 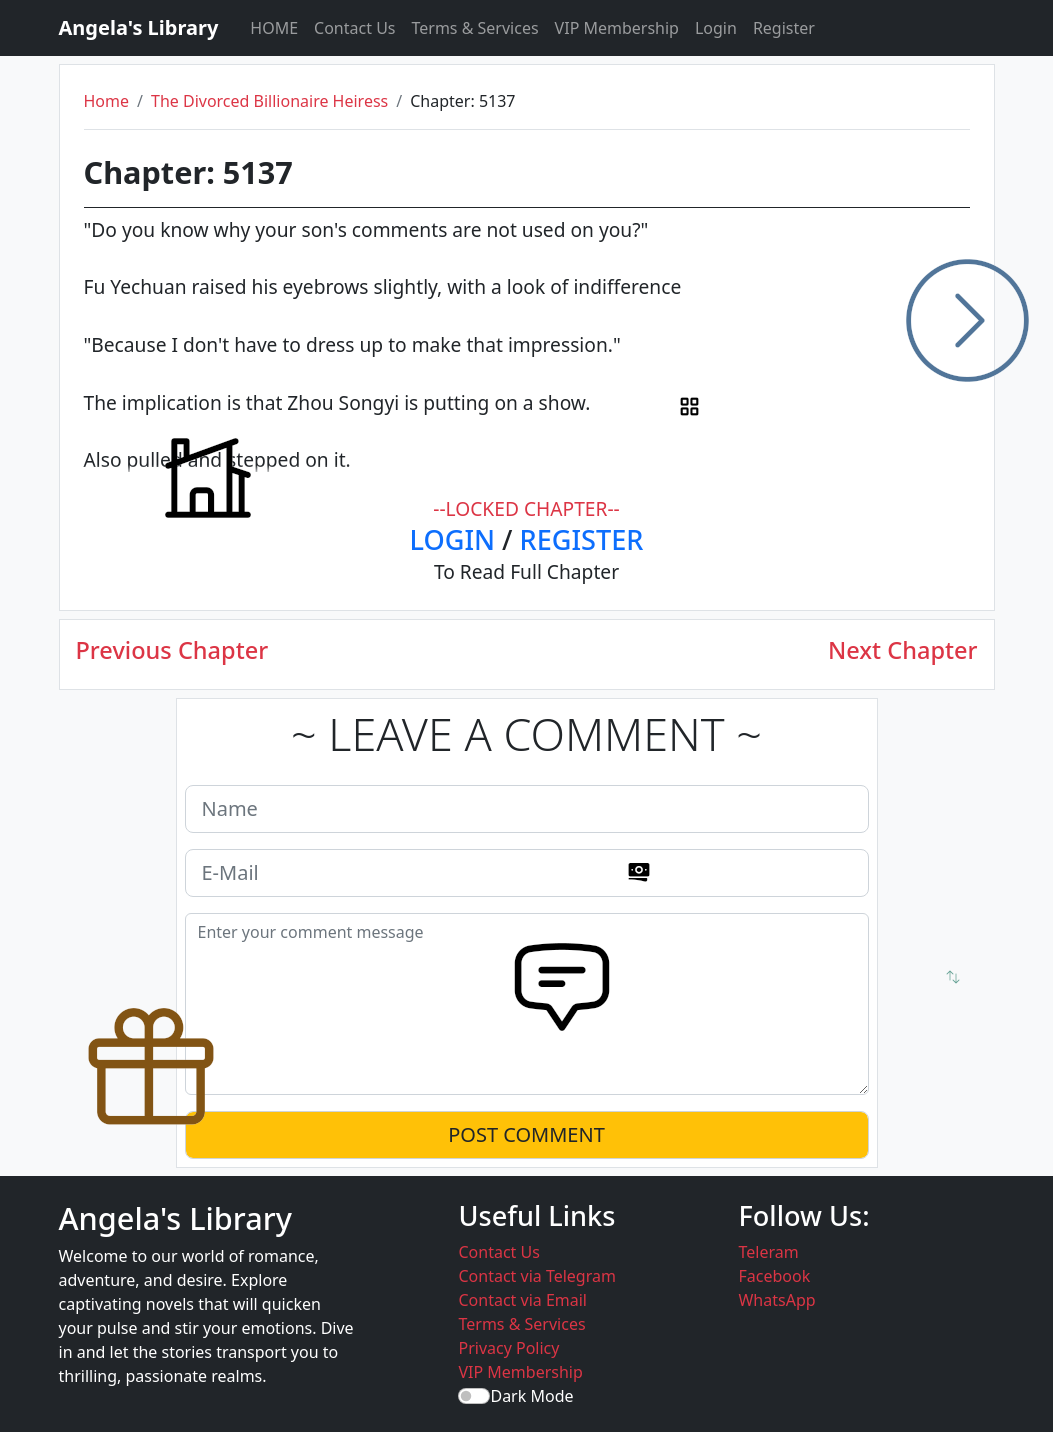 I want to click on go to next item or page, so click(x=967, y=320).